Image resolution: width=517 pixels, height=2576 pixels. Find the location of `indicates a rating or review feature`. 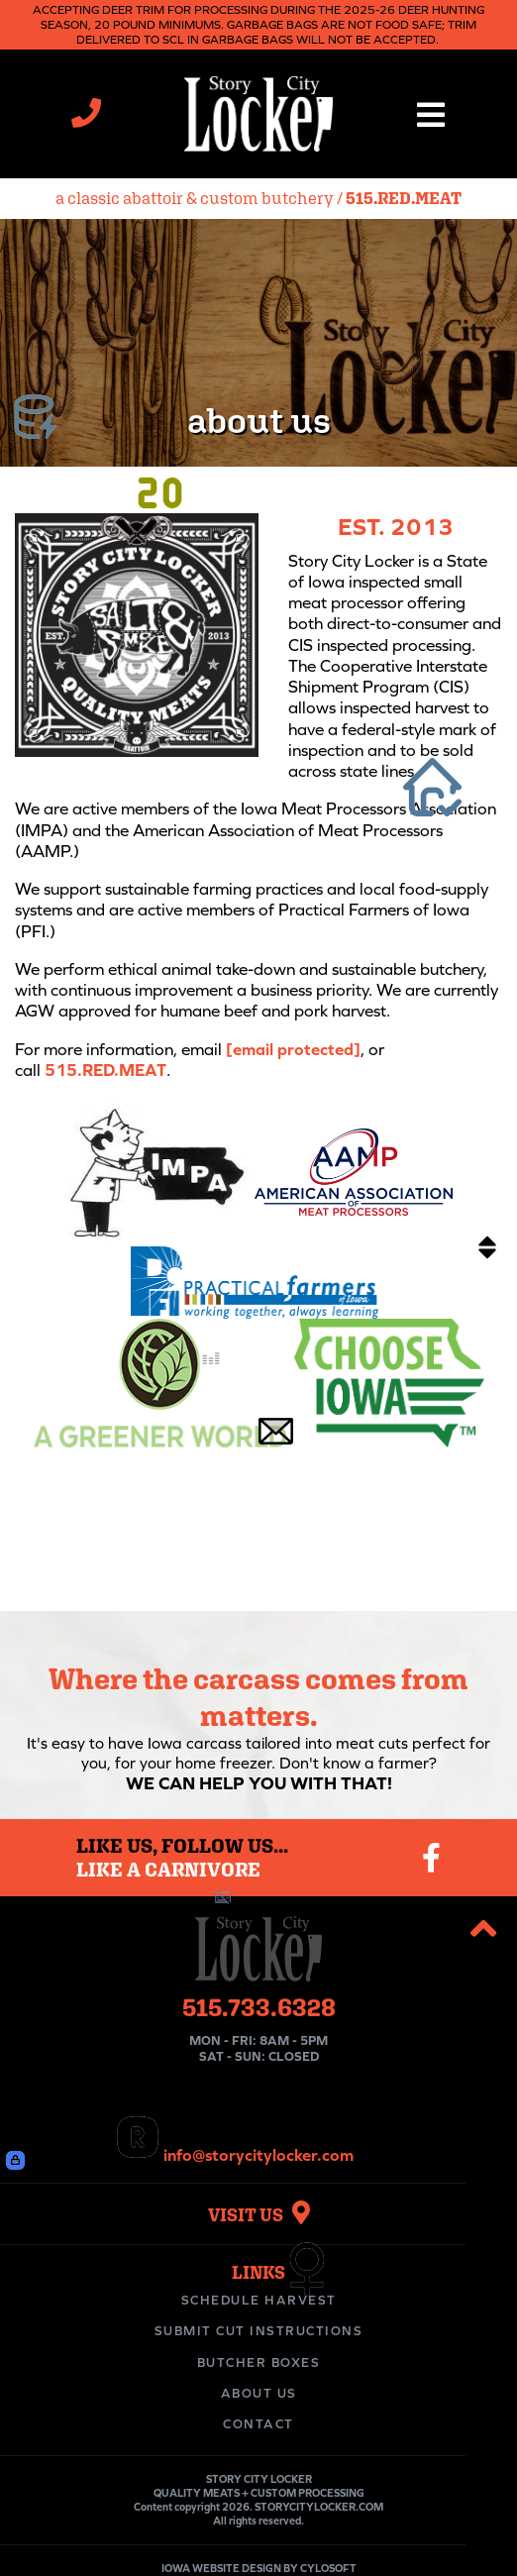

indicates a rating or review feature is located at coordinates (138, 2137).